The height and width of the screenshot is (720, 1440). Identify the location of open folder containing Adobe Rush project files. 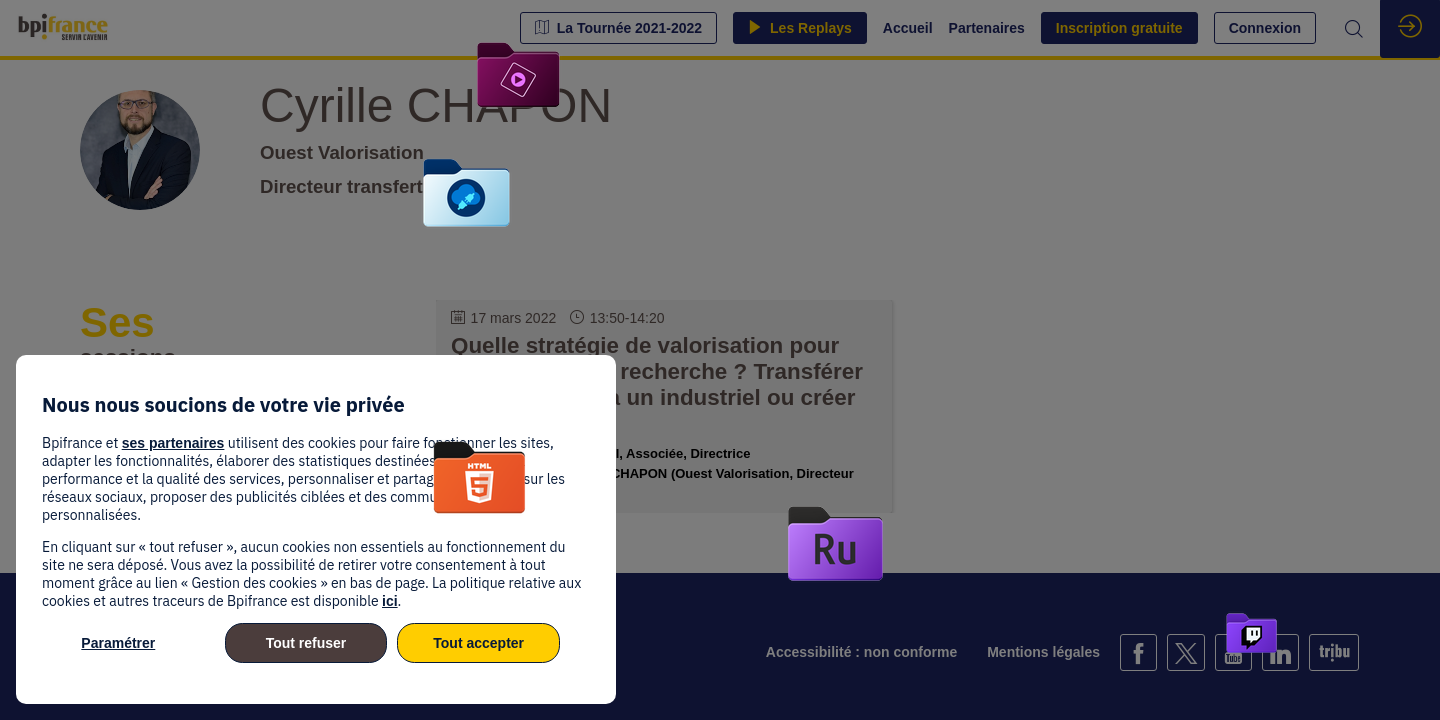
(835, 546).